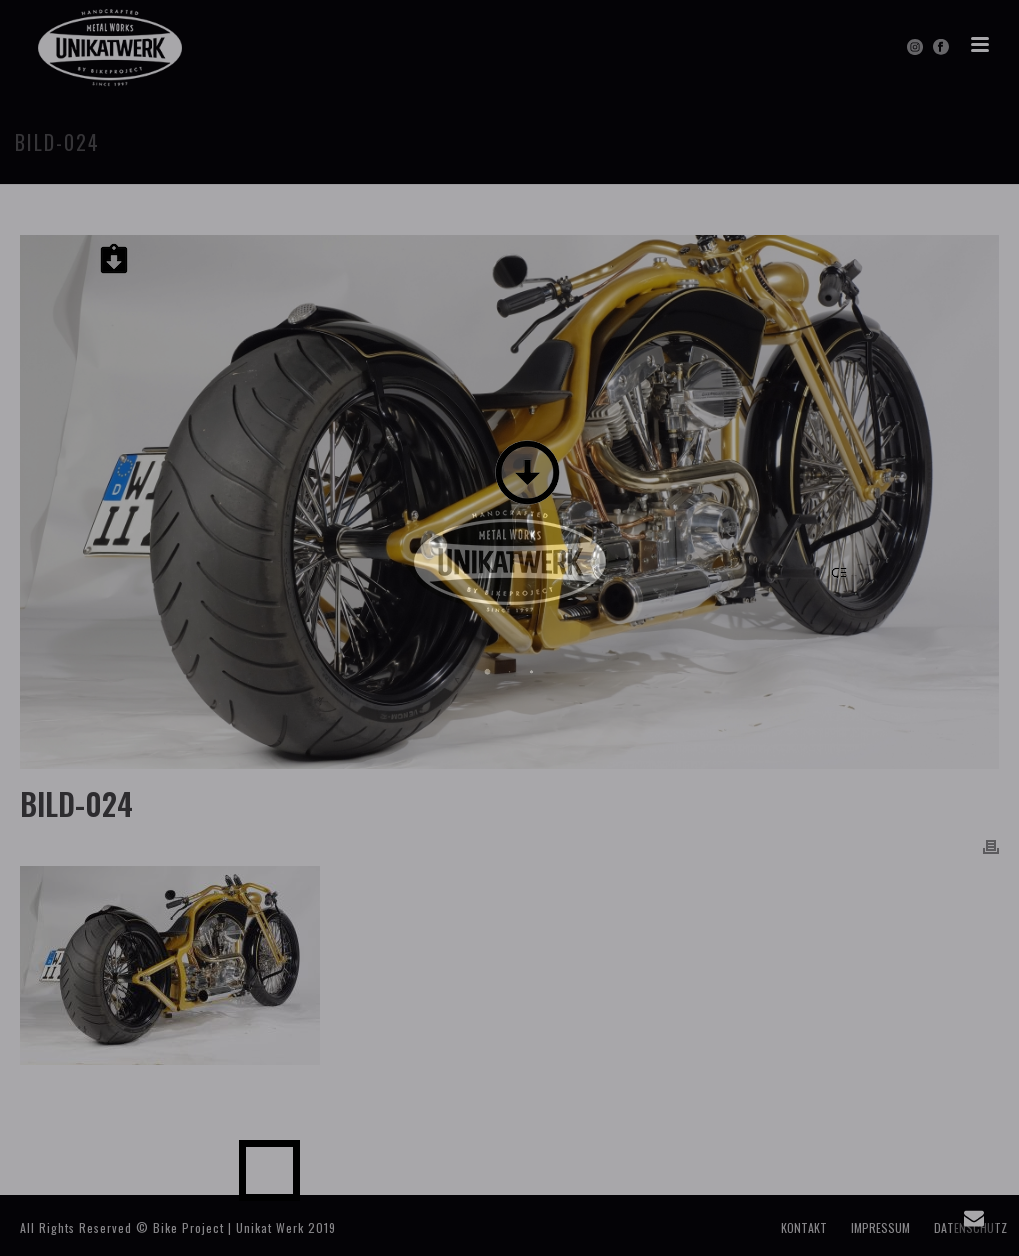 The height and width of the screenshot is (1256, 1019). What do you see at coordinates (527, 472) in the screenshot?
I see `download file or content` at bounding box center [527, 472].